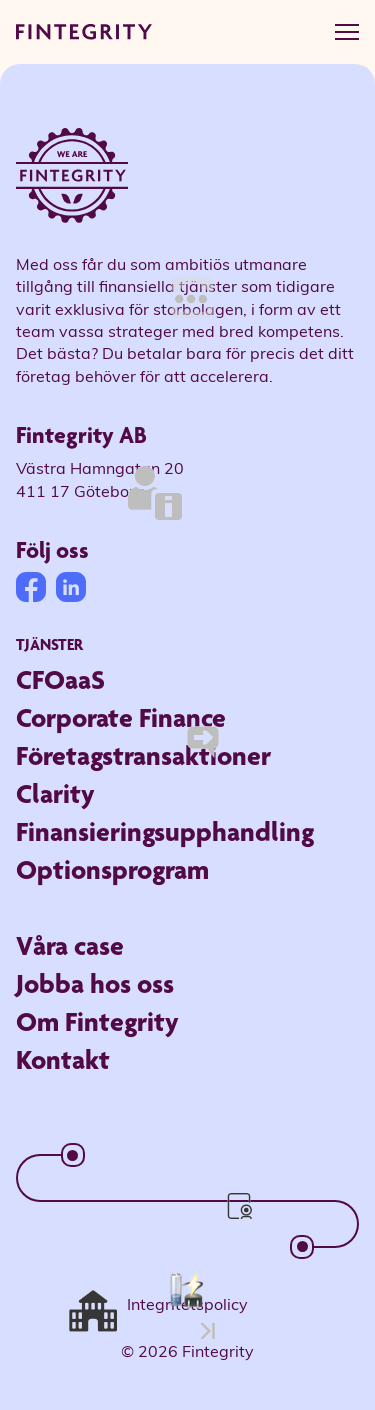 The image size is (375, 1410). What do you see at coordinates (91, 1312) in the screenshot?
I see `access educational apps and resources` at bounding box center [91, 1312].